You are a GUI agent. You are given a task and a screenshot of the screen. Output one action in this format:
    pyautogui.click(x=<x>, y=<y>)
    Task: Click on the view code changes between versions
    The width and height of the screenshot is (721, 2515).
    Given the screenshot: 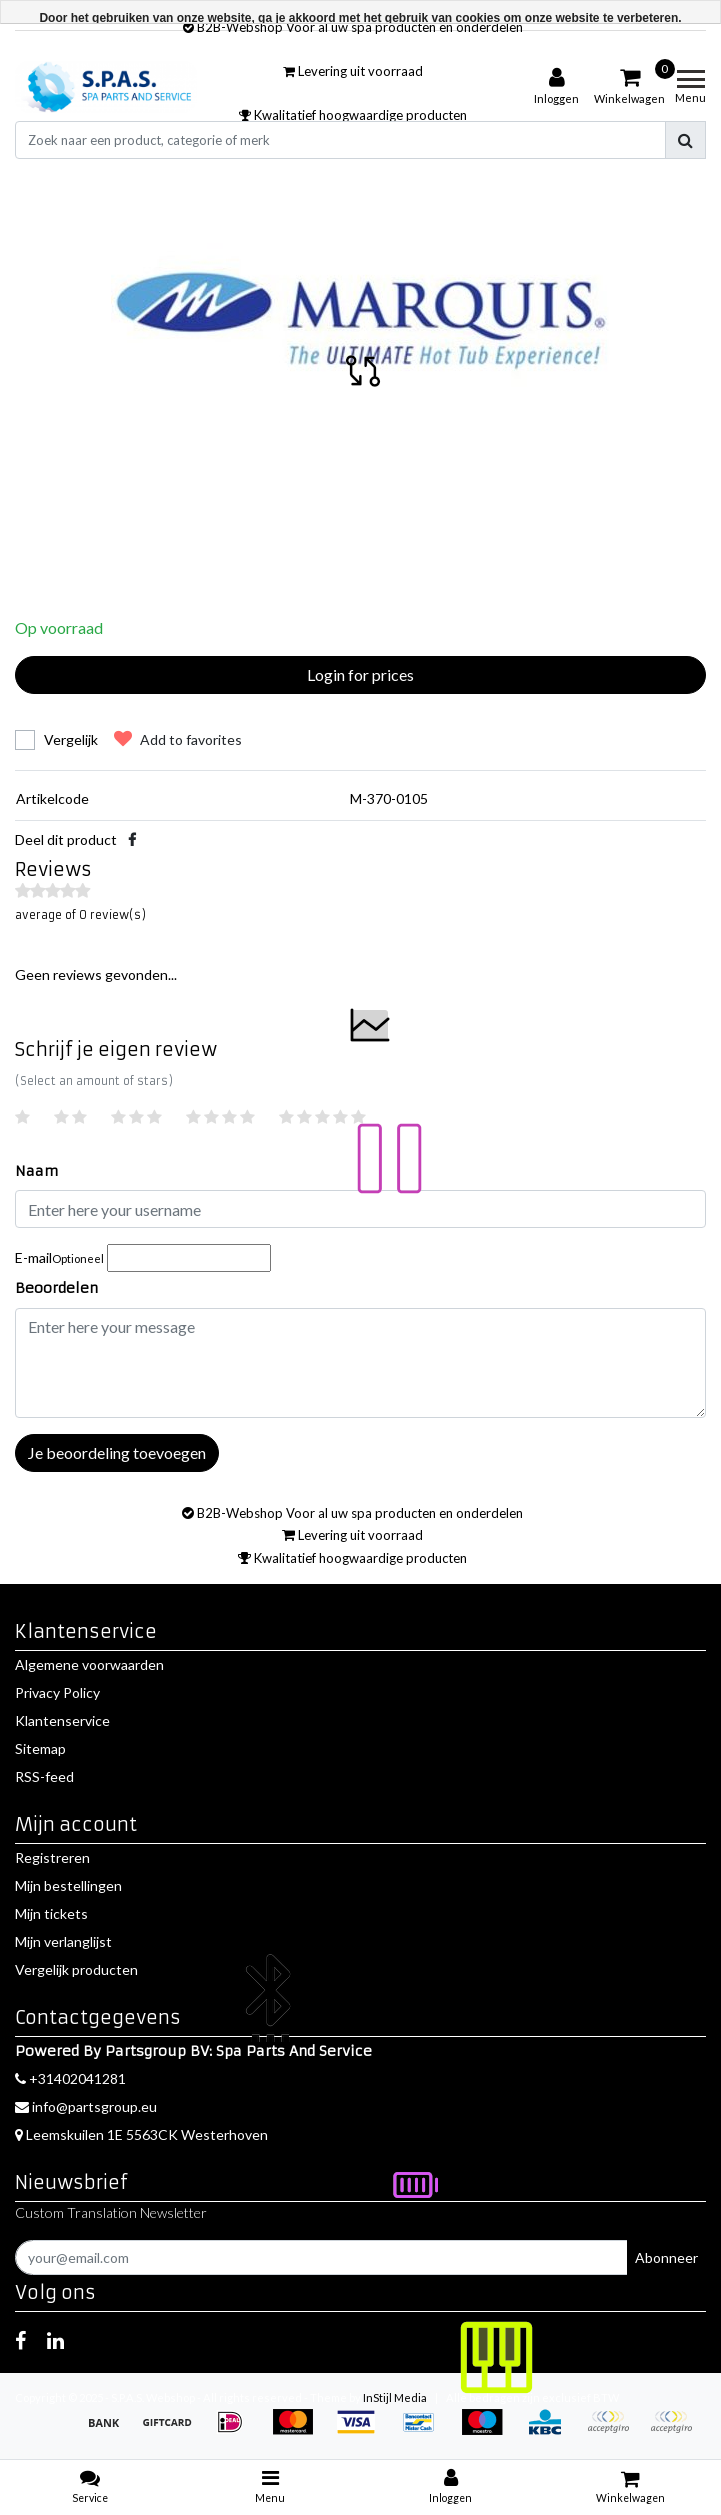 What is the action you would take?
    pyautogui.click(x=363, y=371)
    